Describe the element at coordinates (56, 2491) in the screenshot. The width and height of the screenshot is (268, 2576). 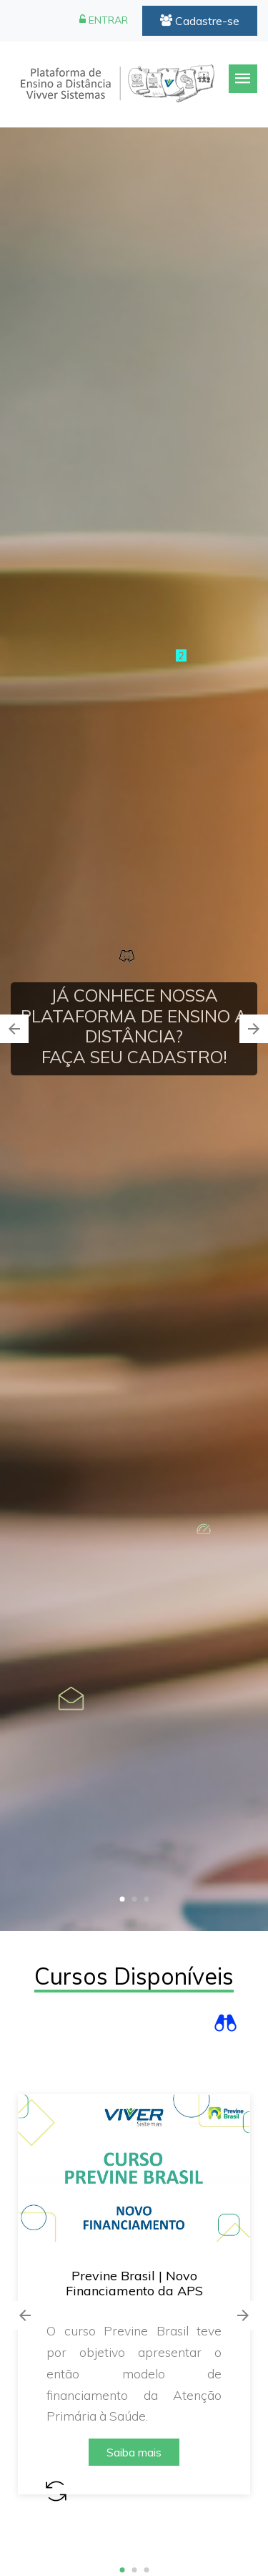
I see `refresh or reload content` at that location.